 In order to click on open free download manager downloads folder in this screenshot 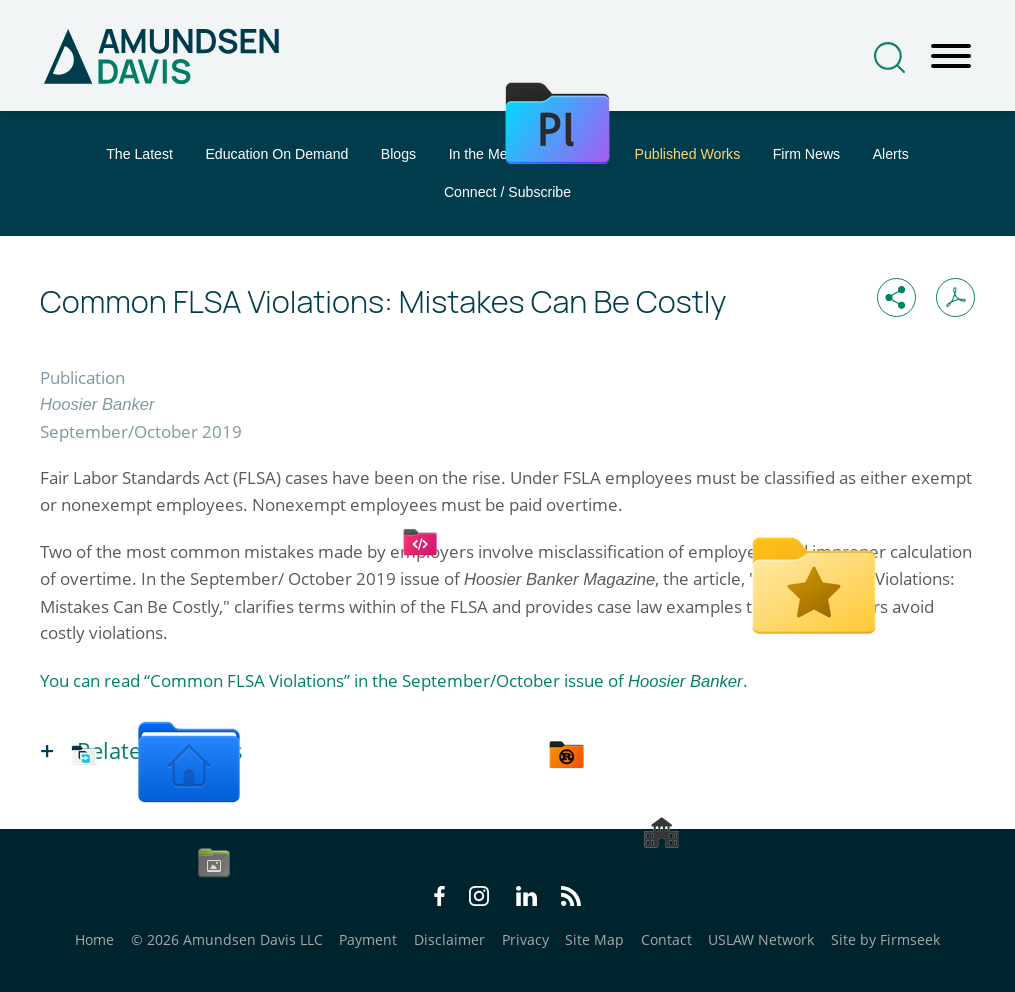, I will do `click(84, 756)`.